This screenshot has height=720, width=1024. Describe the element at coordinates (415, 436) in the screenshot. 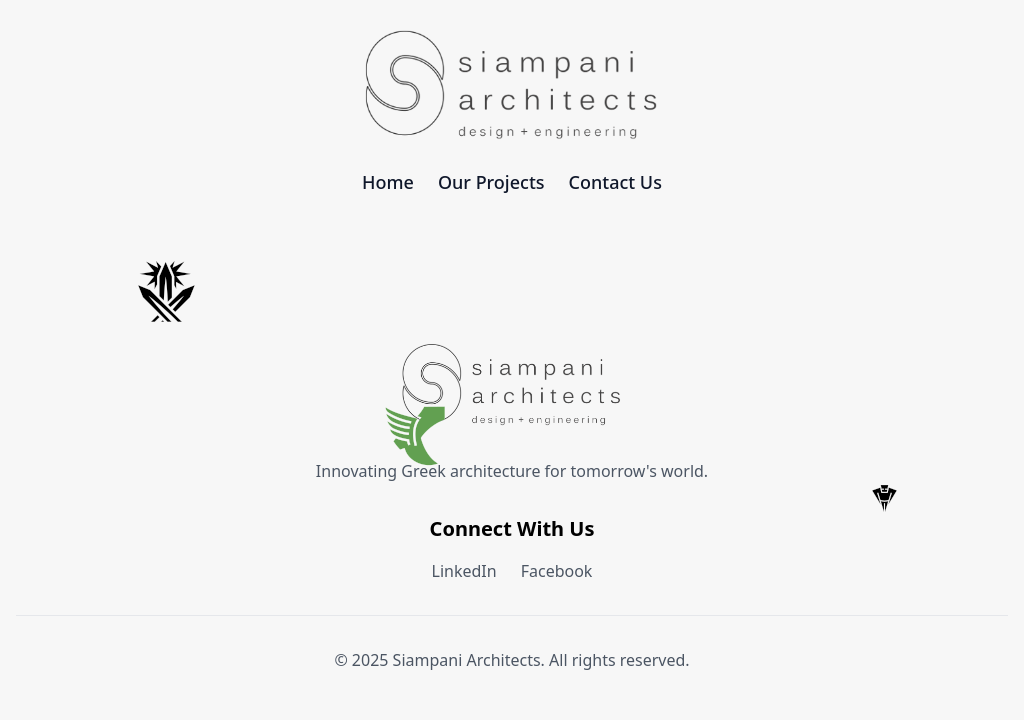

I see `indicates speed boost or agility power-up` at that location.